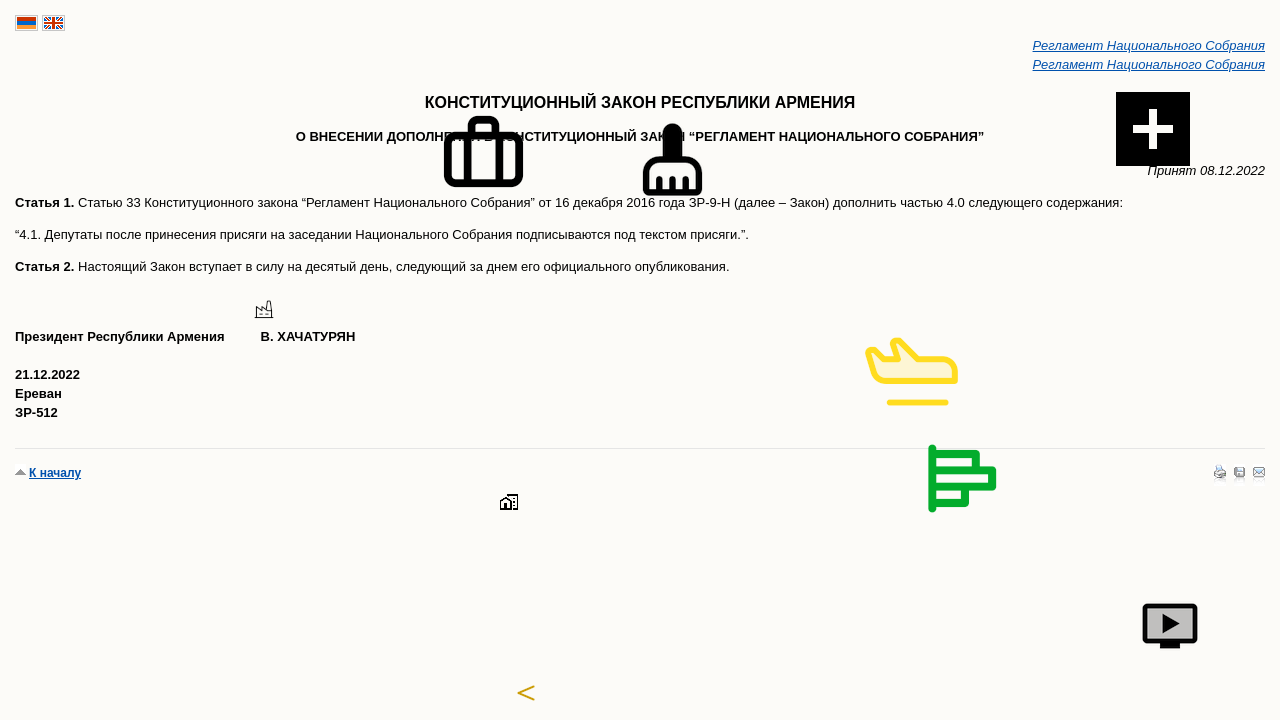  Describe the element at coordinates (1153, 129) in the screenshot. I see `add a new item or content` at that location.